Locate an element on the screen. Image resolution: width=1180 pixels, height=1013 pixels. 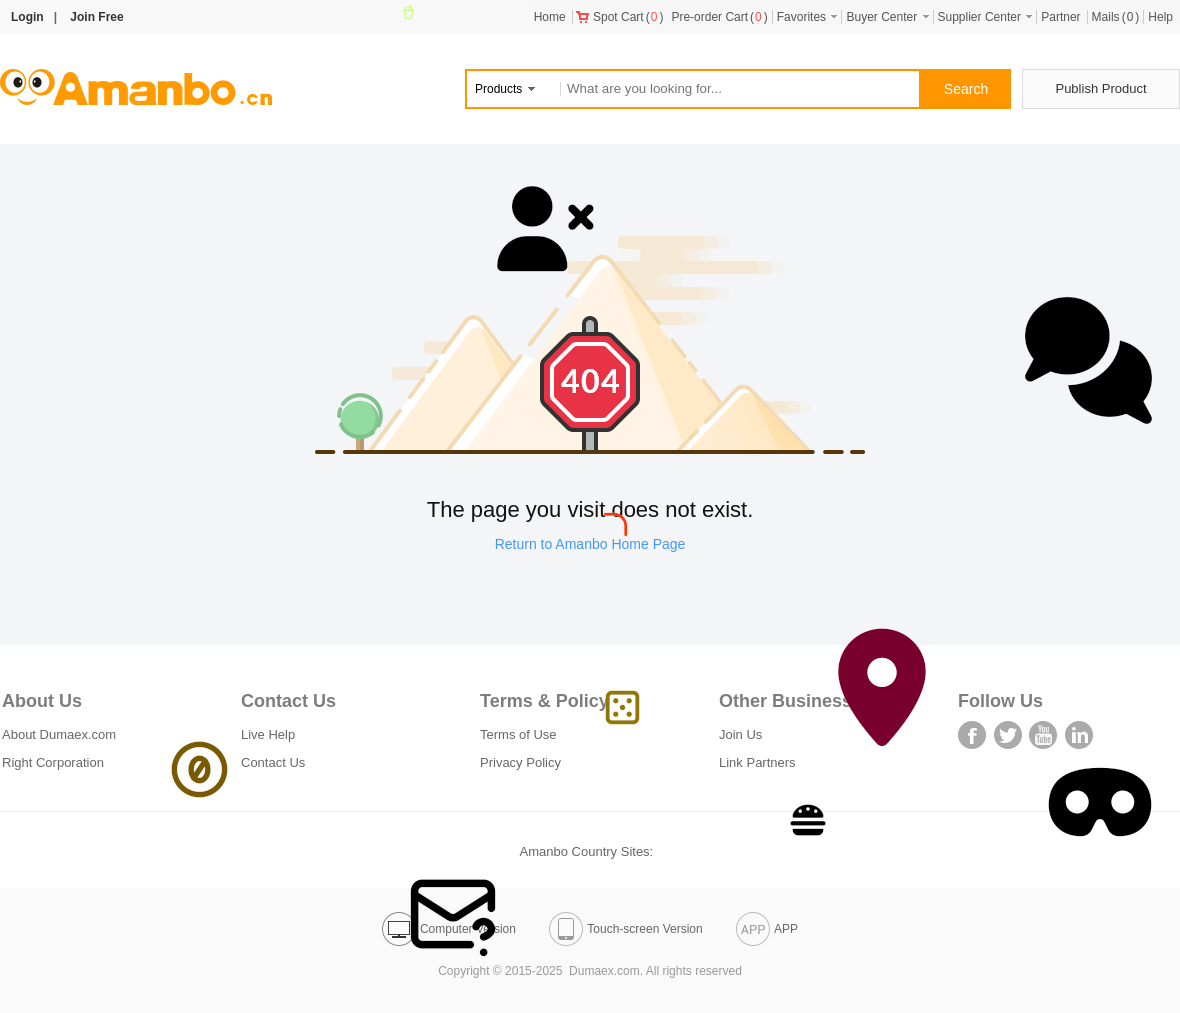
indicates content is public domain (CC0 license) is located at coordinates (199, 769).